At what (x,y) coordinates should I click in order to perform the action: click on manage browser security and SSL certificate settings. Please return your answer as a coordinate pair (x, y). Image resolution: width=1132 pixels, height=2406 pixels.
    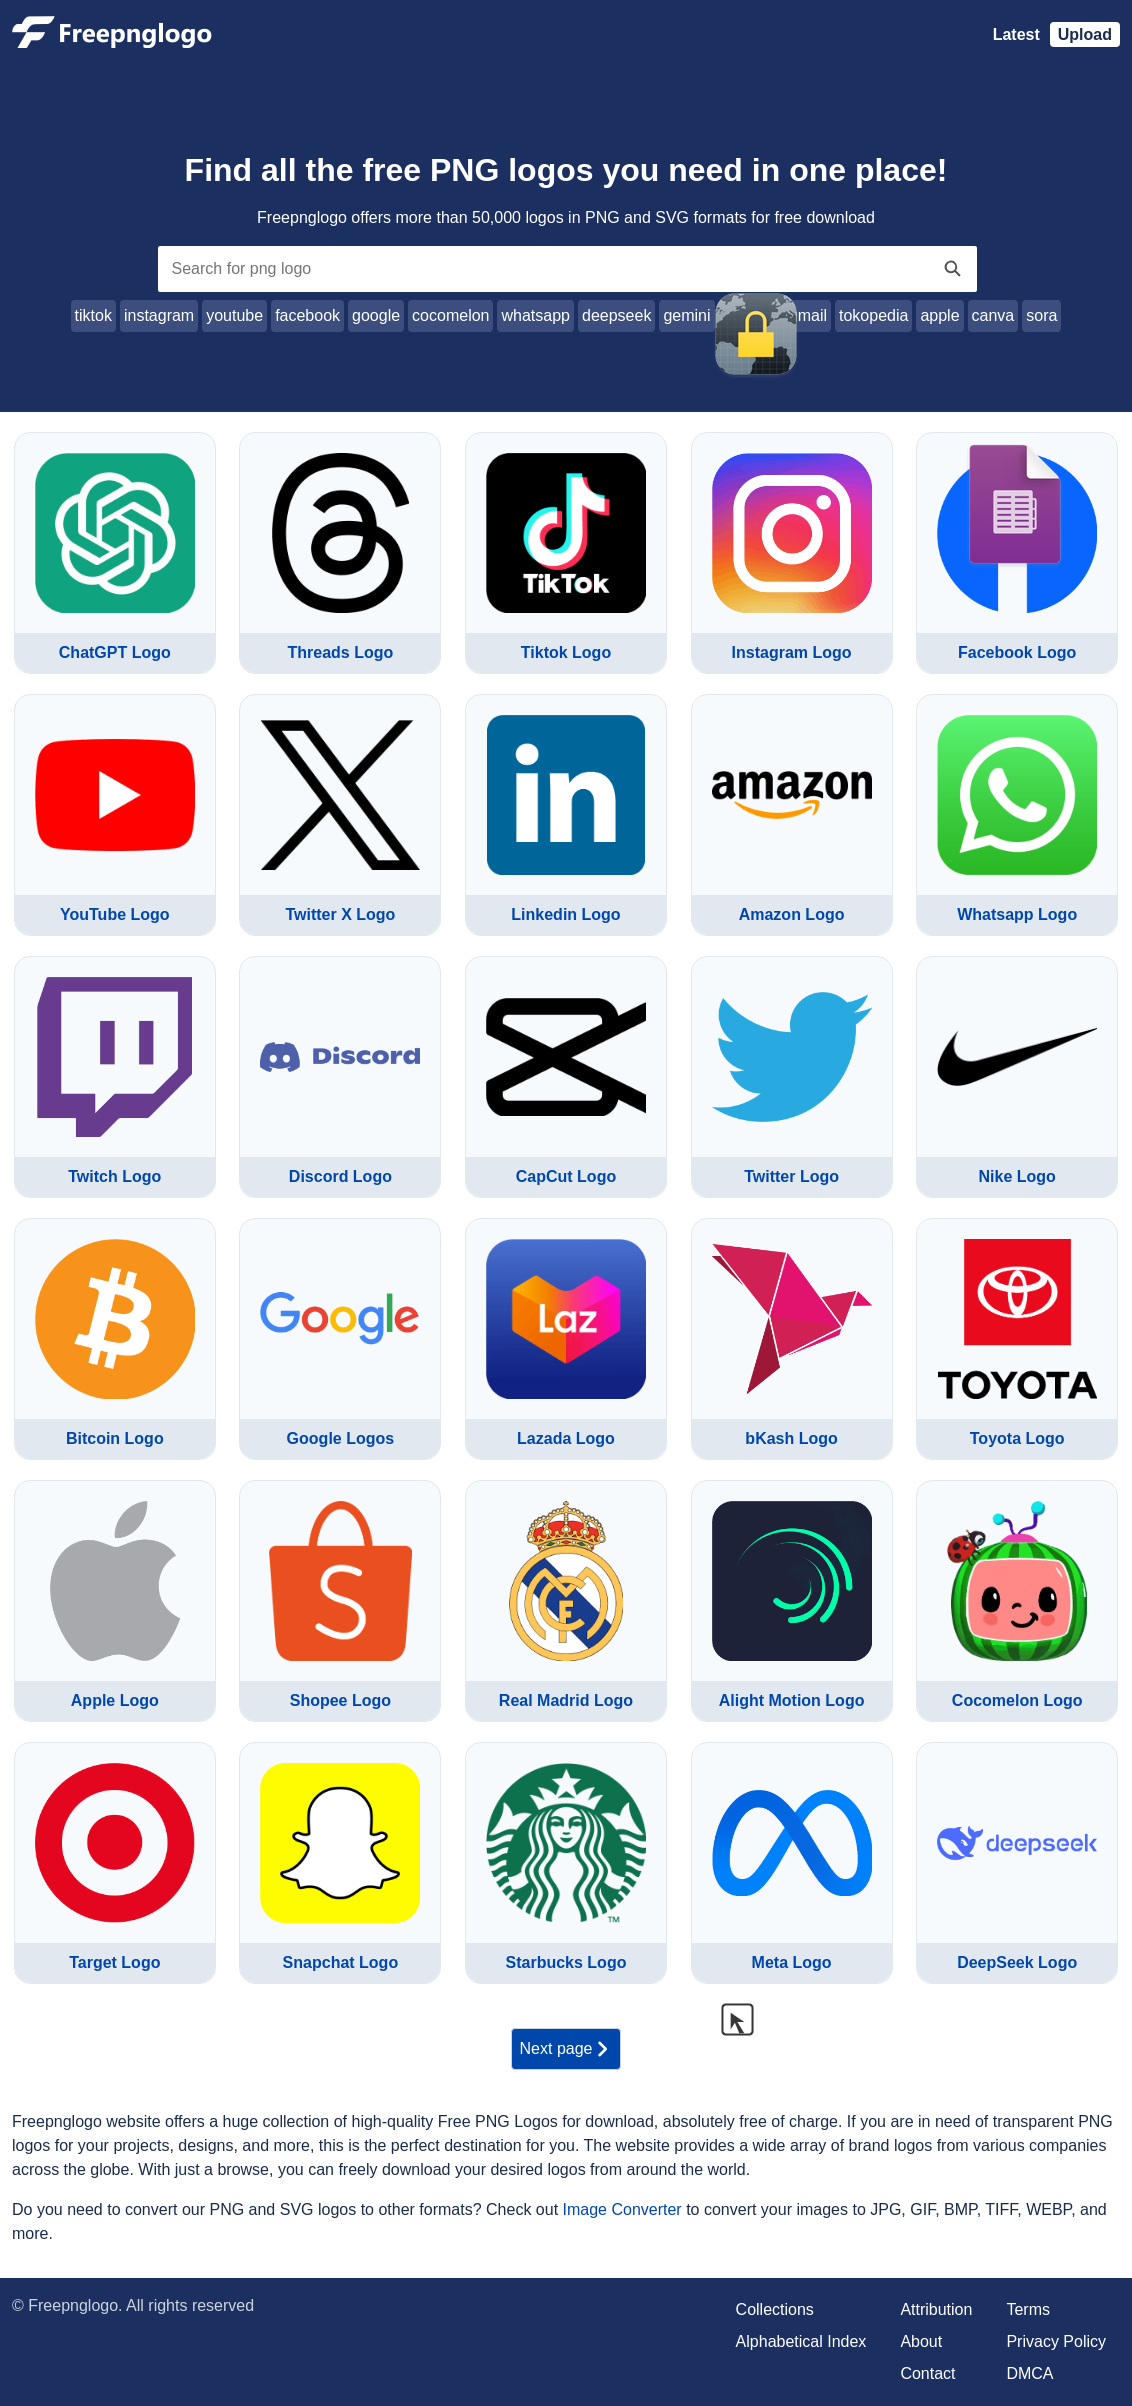
    Looking at the image, I should click on (756, 334).